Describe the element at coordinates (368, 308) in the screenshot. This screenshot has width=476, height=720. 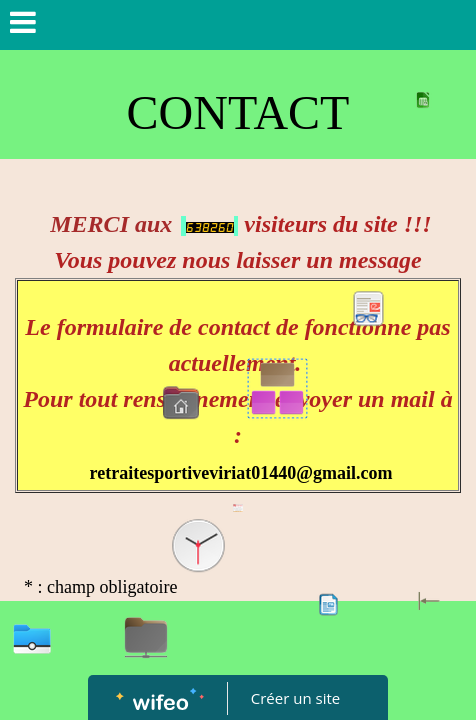
I see `open evince document viewer` at that location.